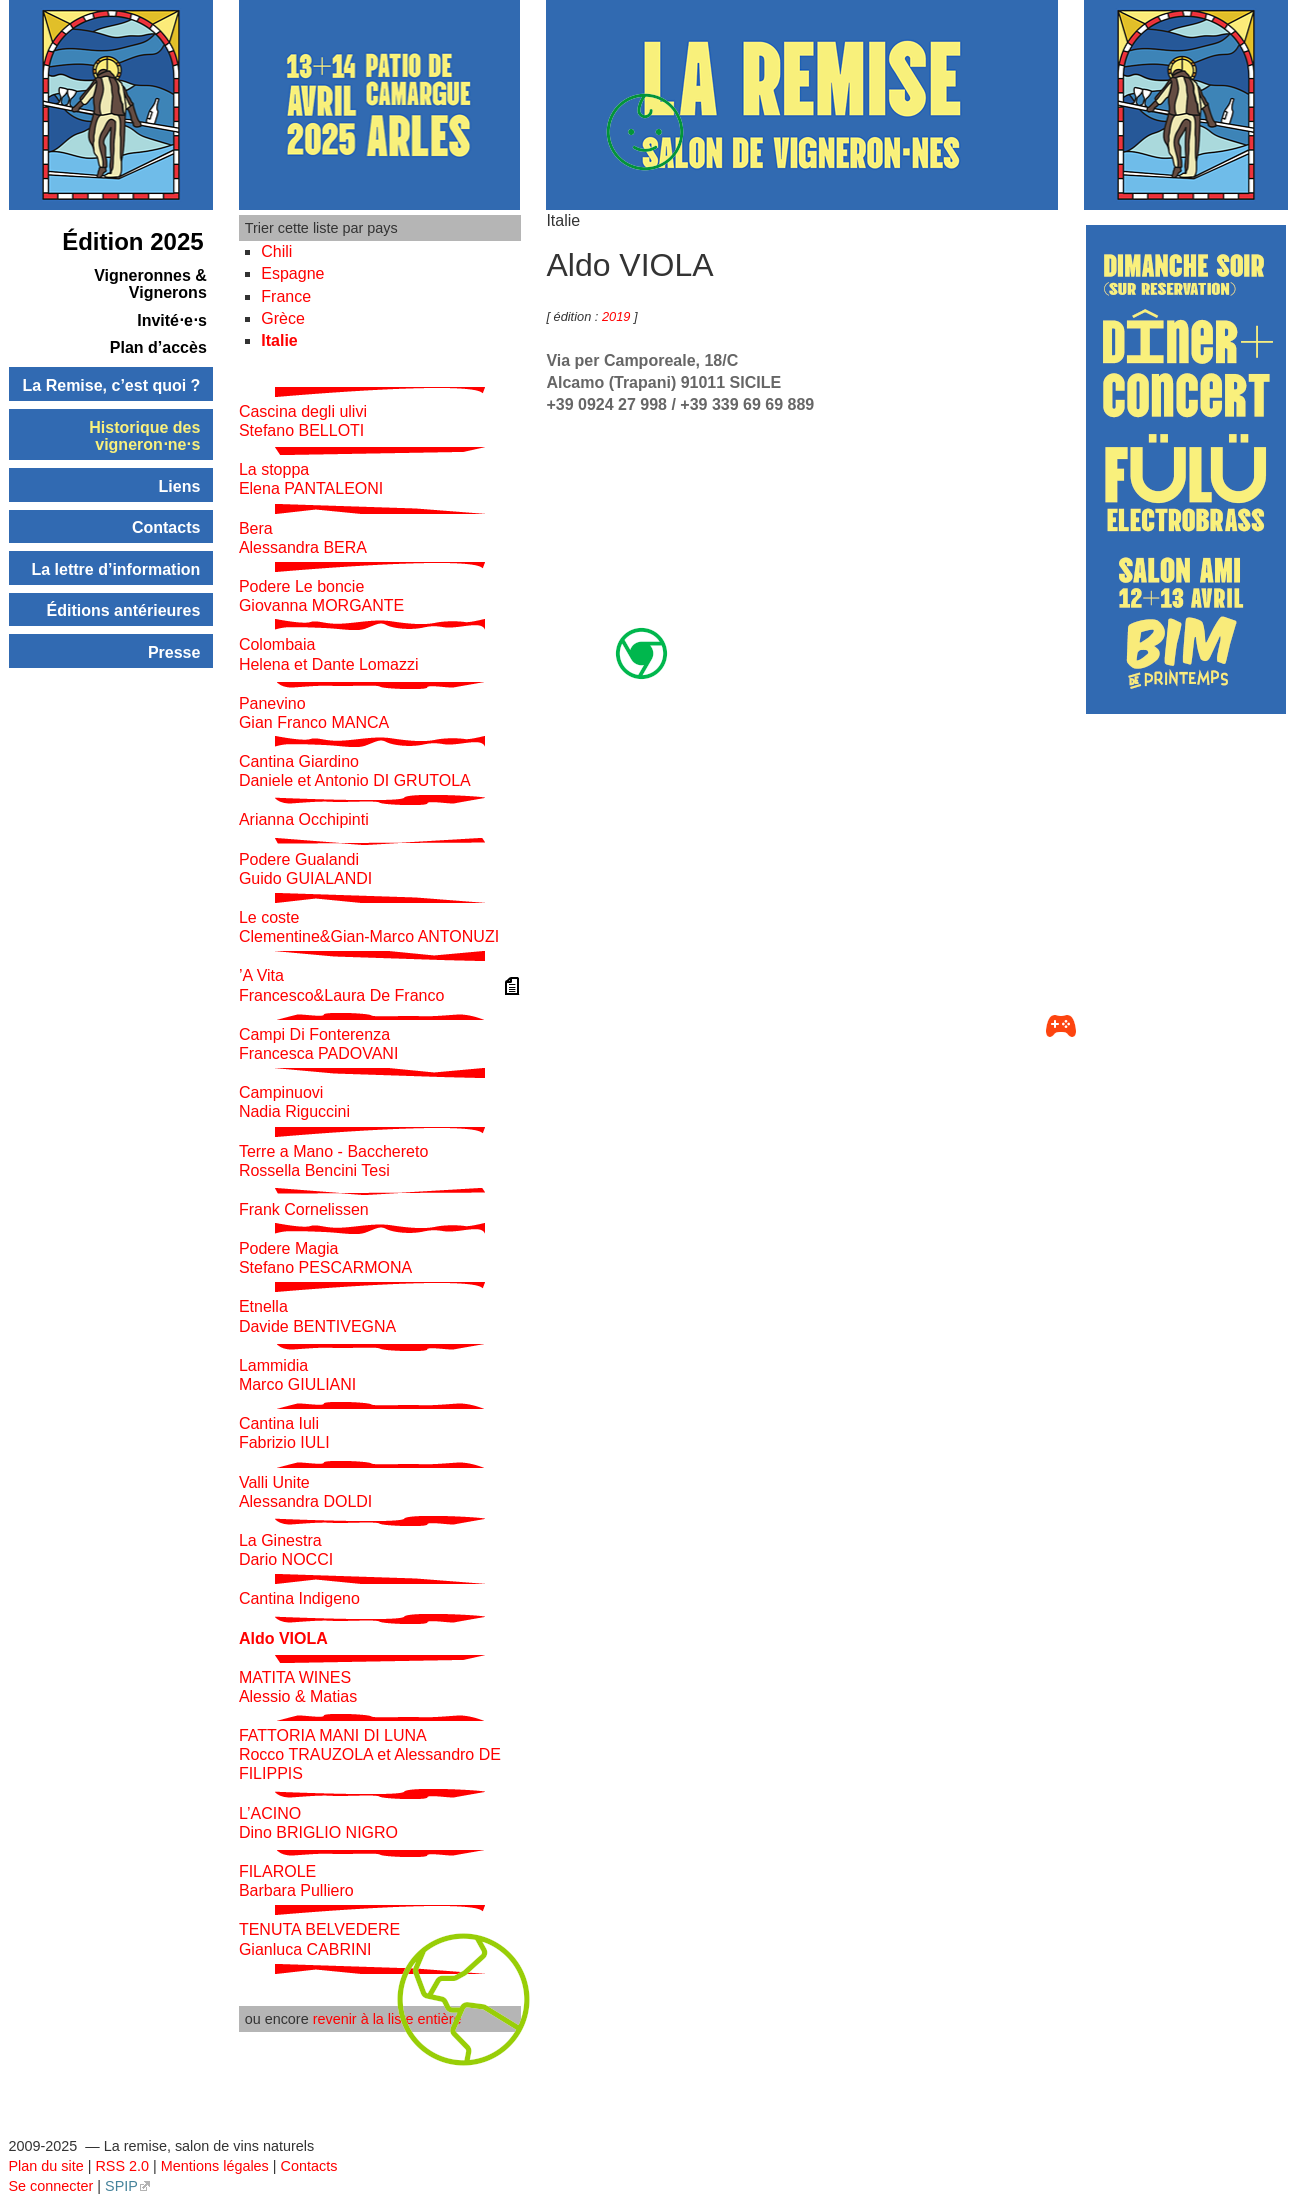 This screenshot has width=1297, height=2196. What do you see at coordinates (1061, 1026) in the screenshot?
I see `access gaming features or settings` at bounding box center [1061, 1026].